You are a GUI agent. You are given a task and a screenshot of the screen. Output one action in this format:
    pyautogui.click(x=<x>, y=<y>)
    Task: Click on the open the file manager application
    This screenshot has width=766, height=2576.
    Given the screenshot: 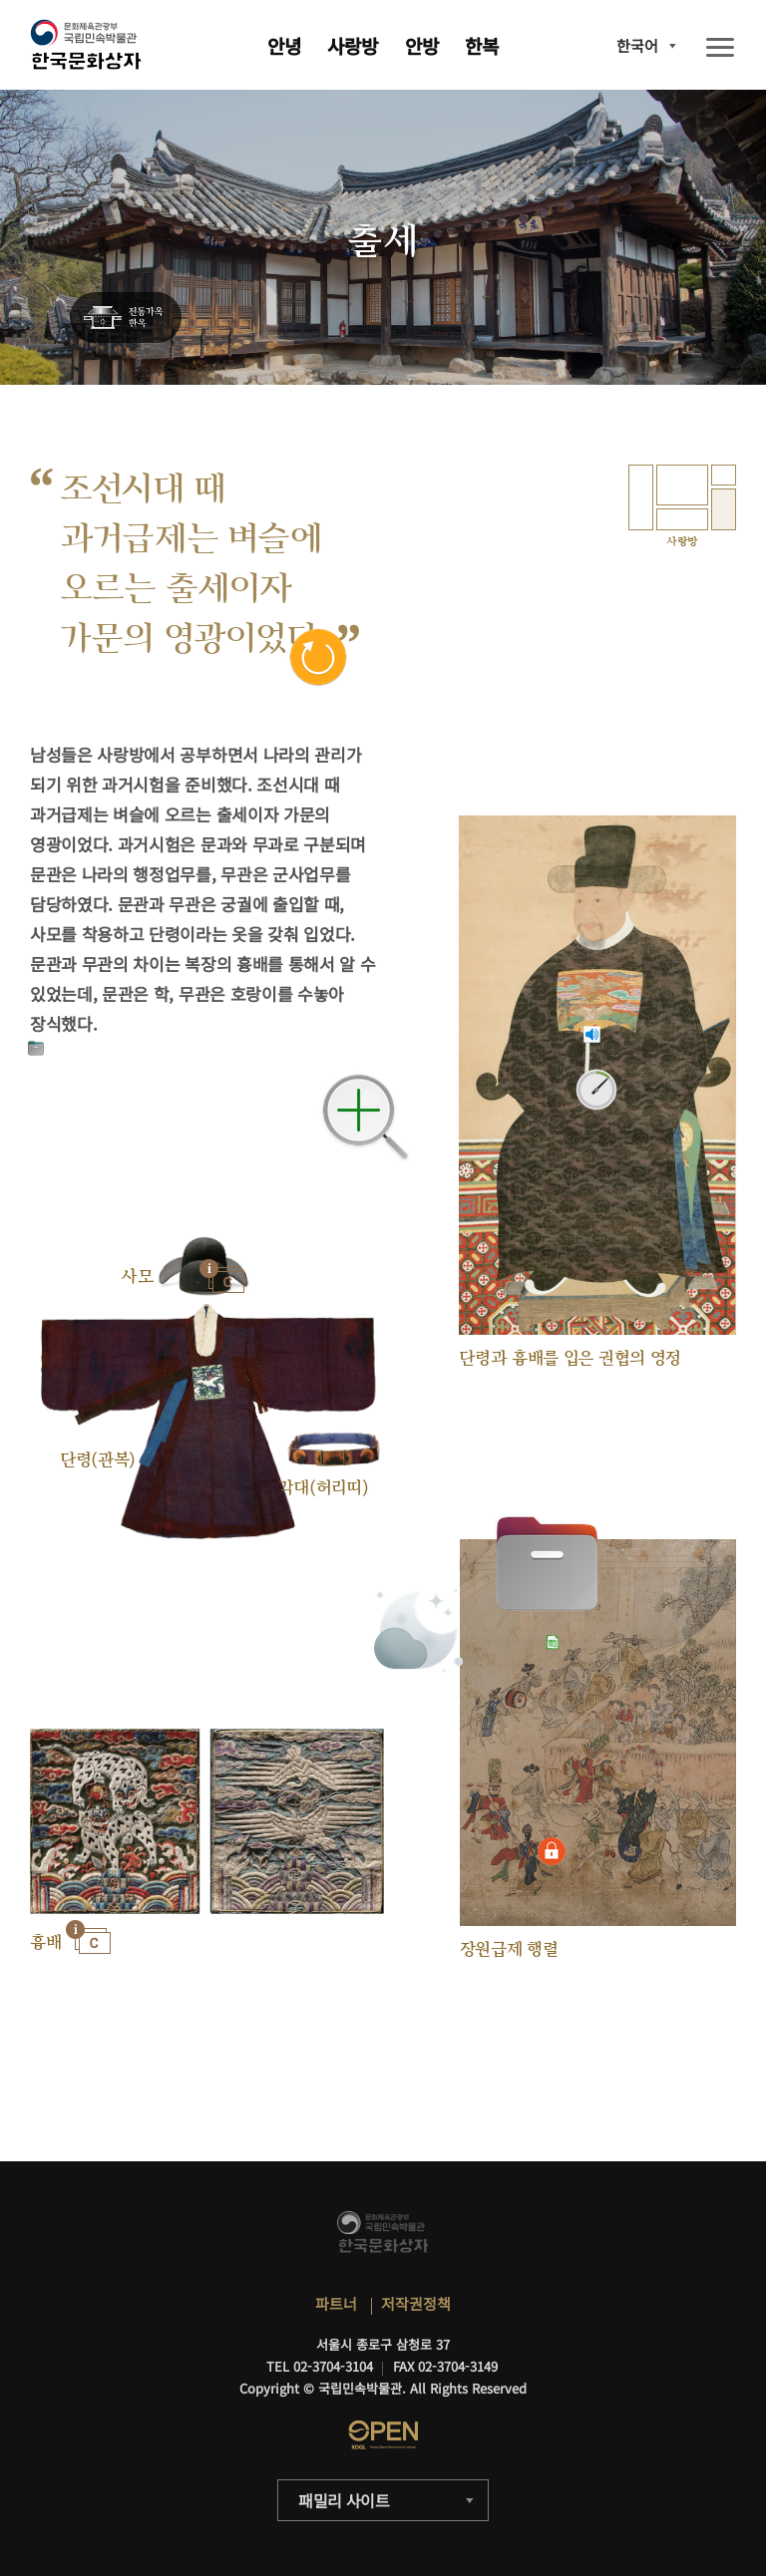 What is the action you would take?
    pyautogui.click(x=547, y=1563)
    